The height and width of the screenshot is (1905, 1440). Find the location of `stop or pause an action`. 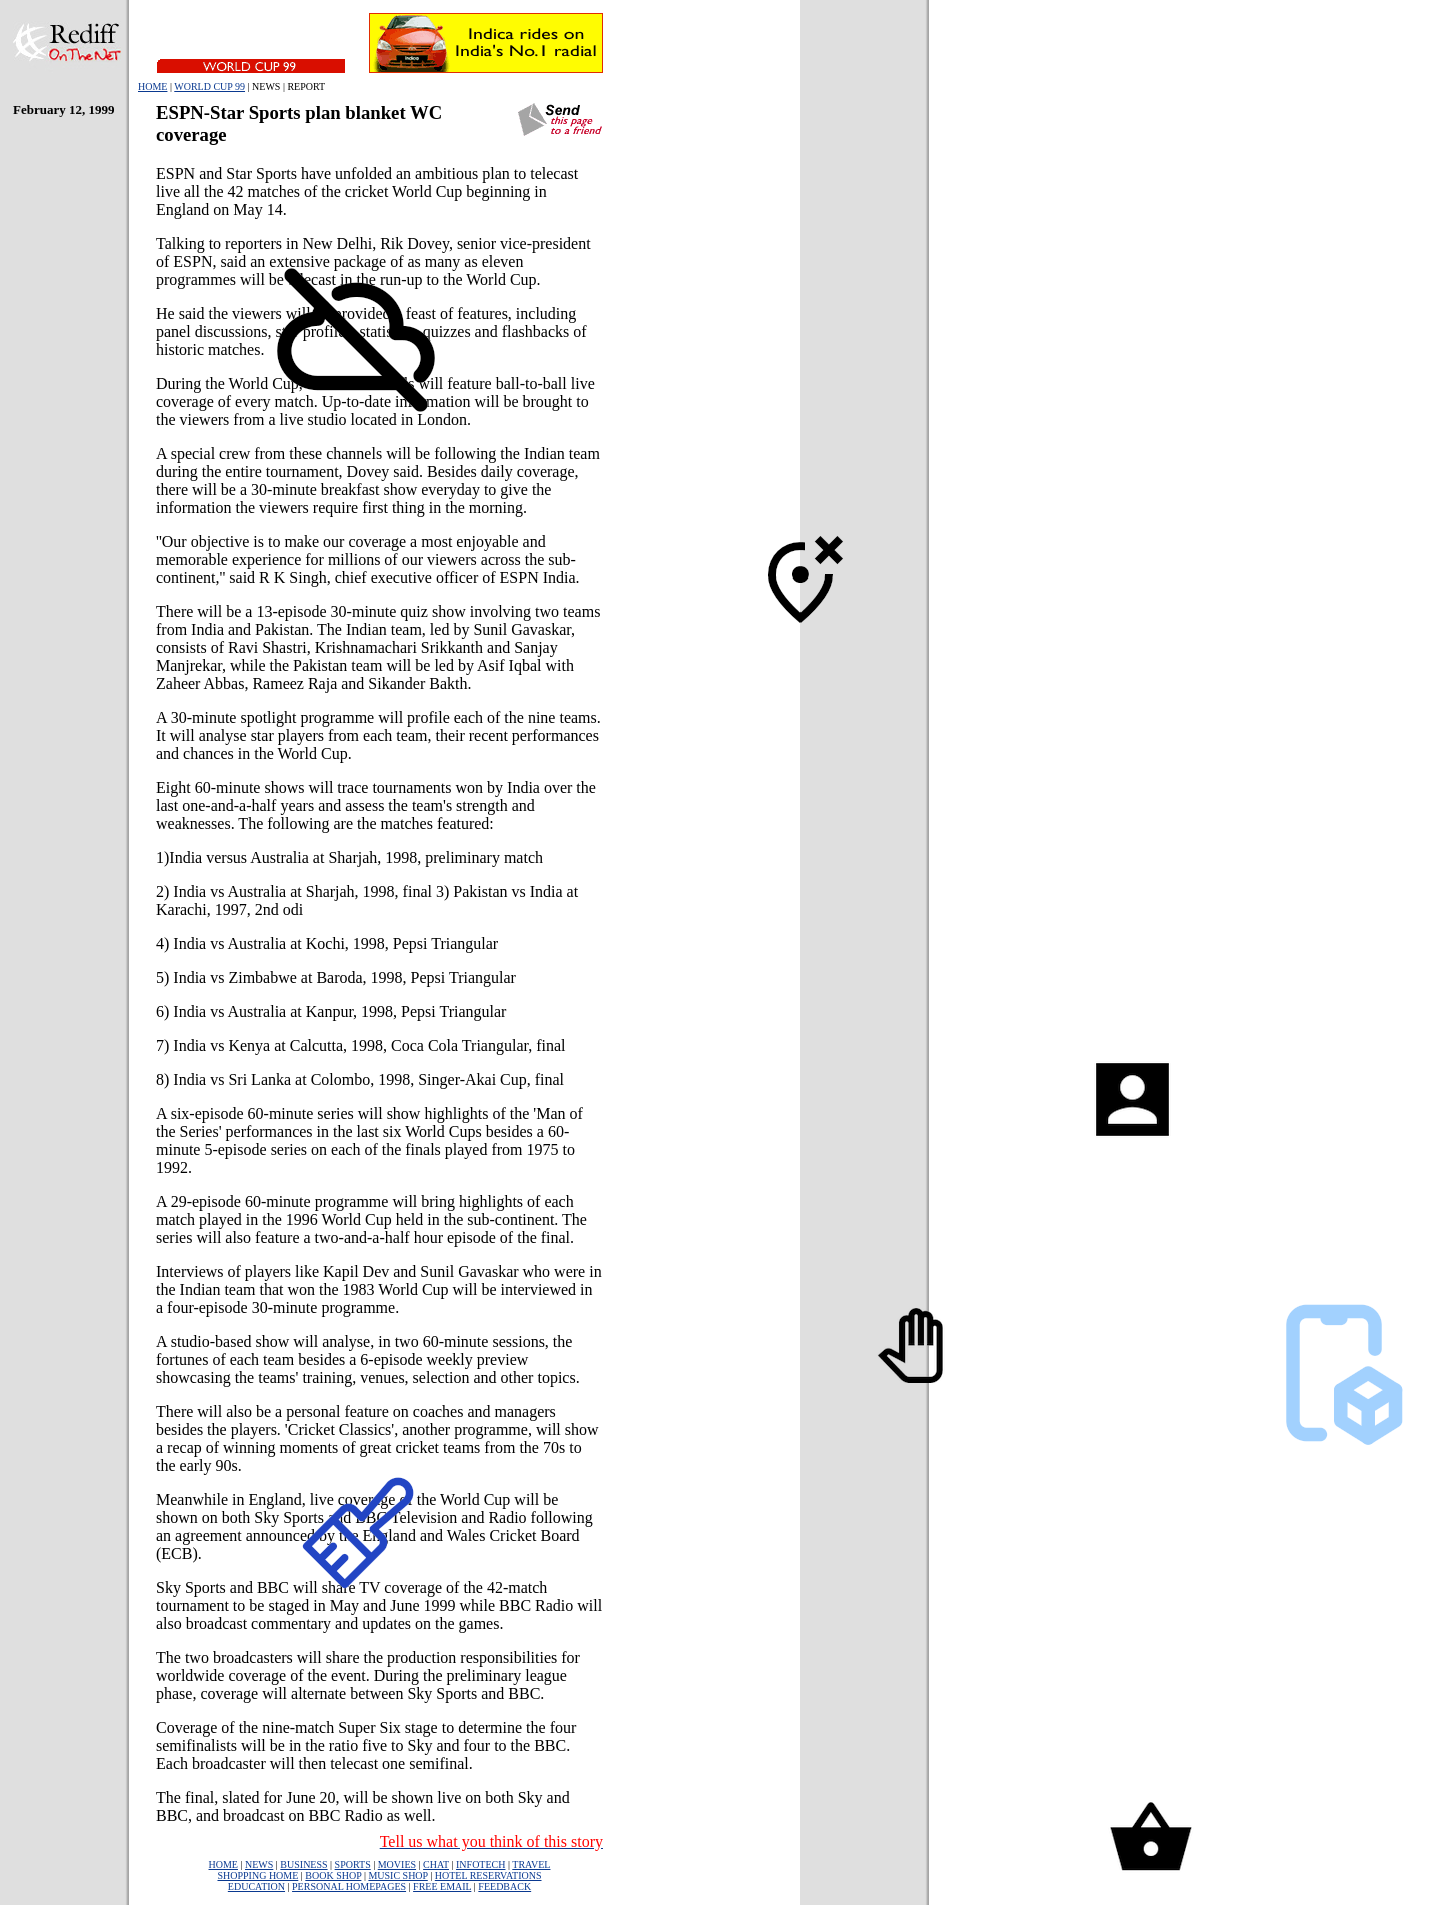

stop or pause an action is located at coordinates (911, 1345).